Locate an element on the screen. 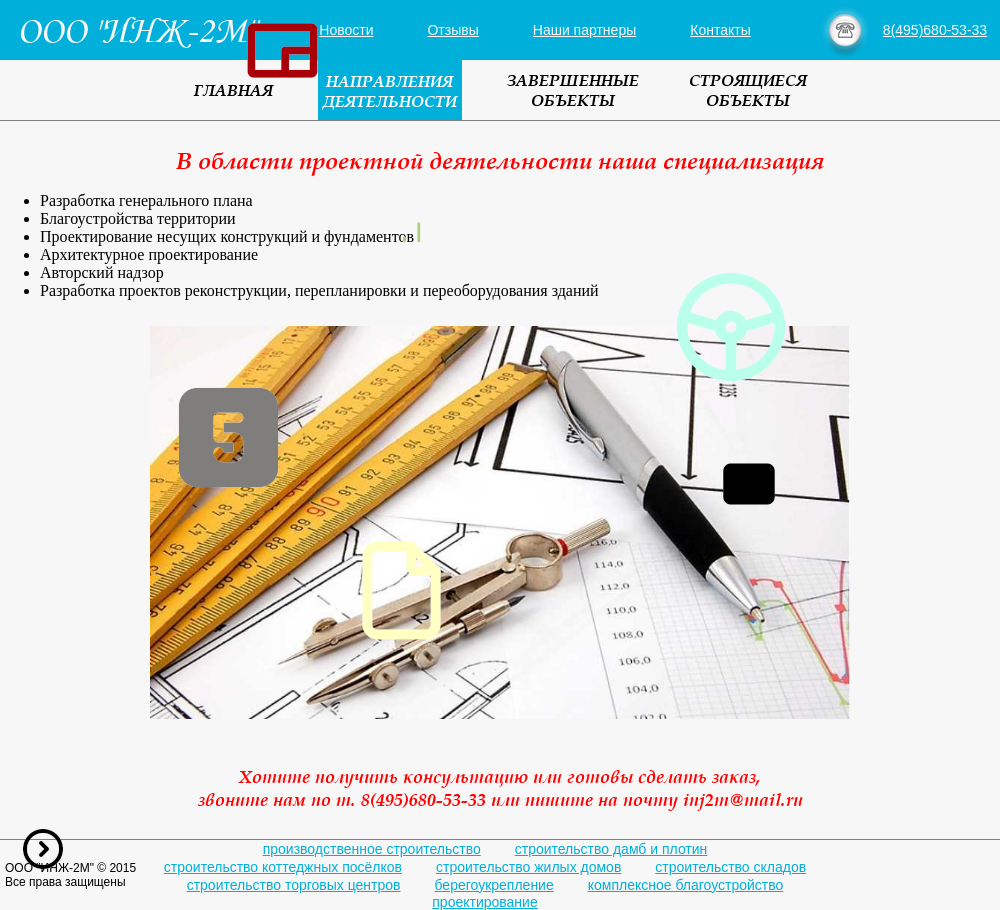 The height and width of the screenshot is (910, 1000). enable picture-in-picture mode is located at coordinates (282, 50).